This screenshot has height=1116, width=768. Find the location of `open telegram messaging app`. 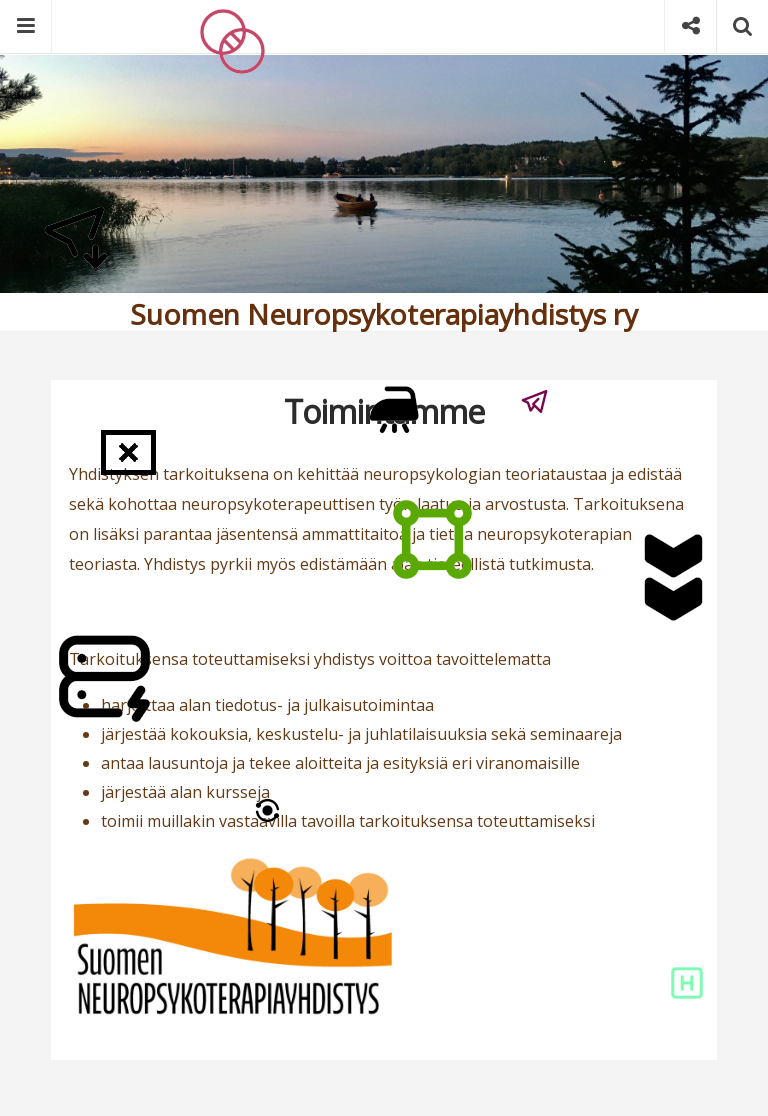

open telegram messaging app is located at coordinates (534, 401).